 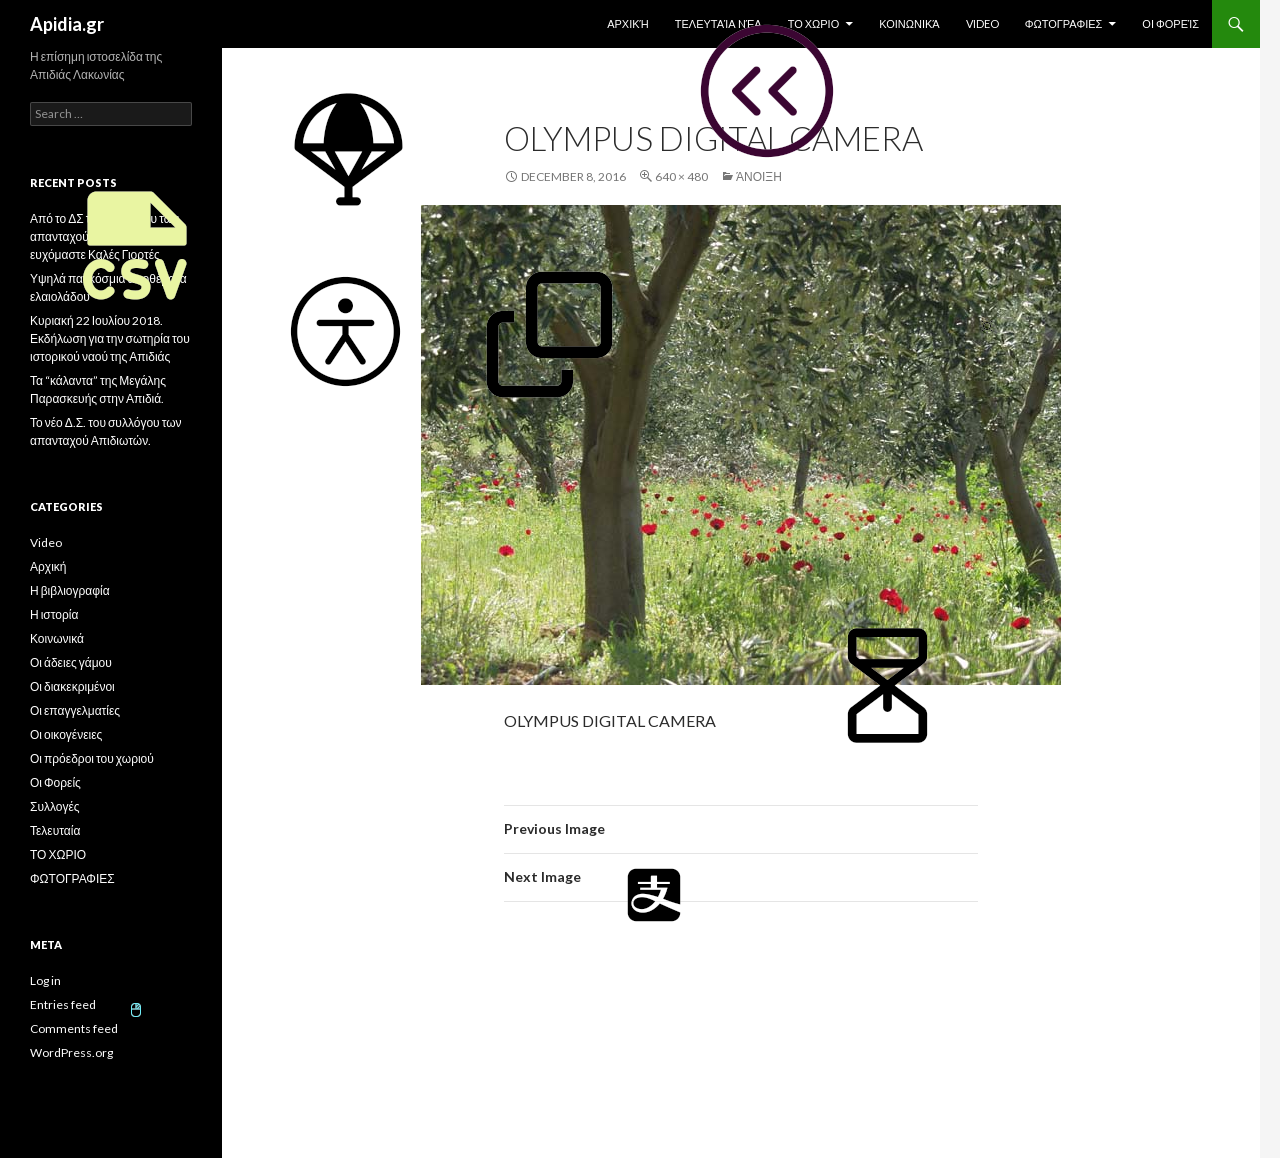 I want to click on right-click to open context menu, so click(x=136, y=1010).